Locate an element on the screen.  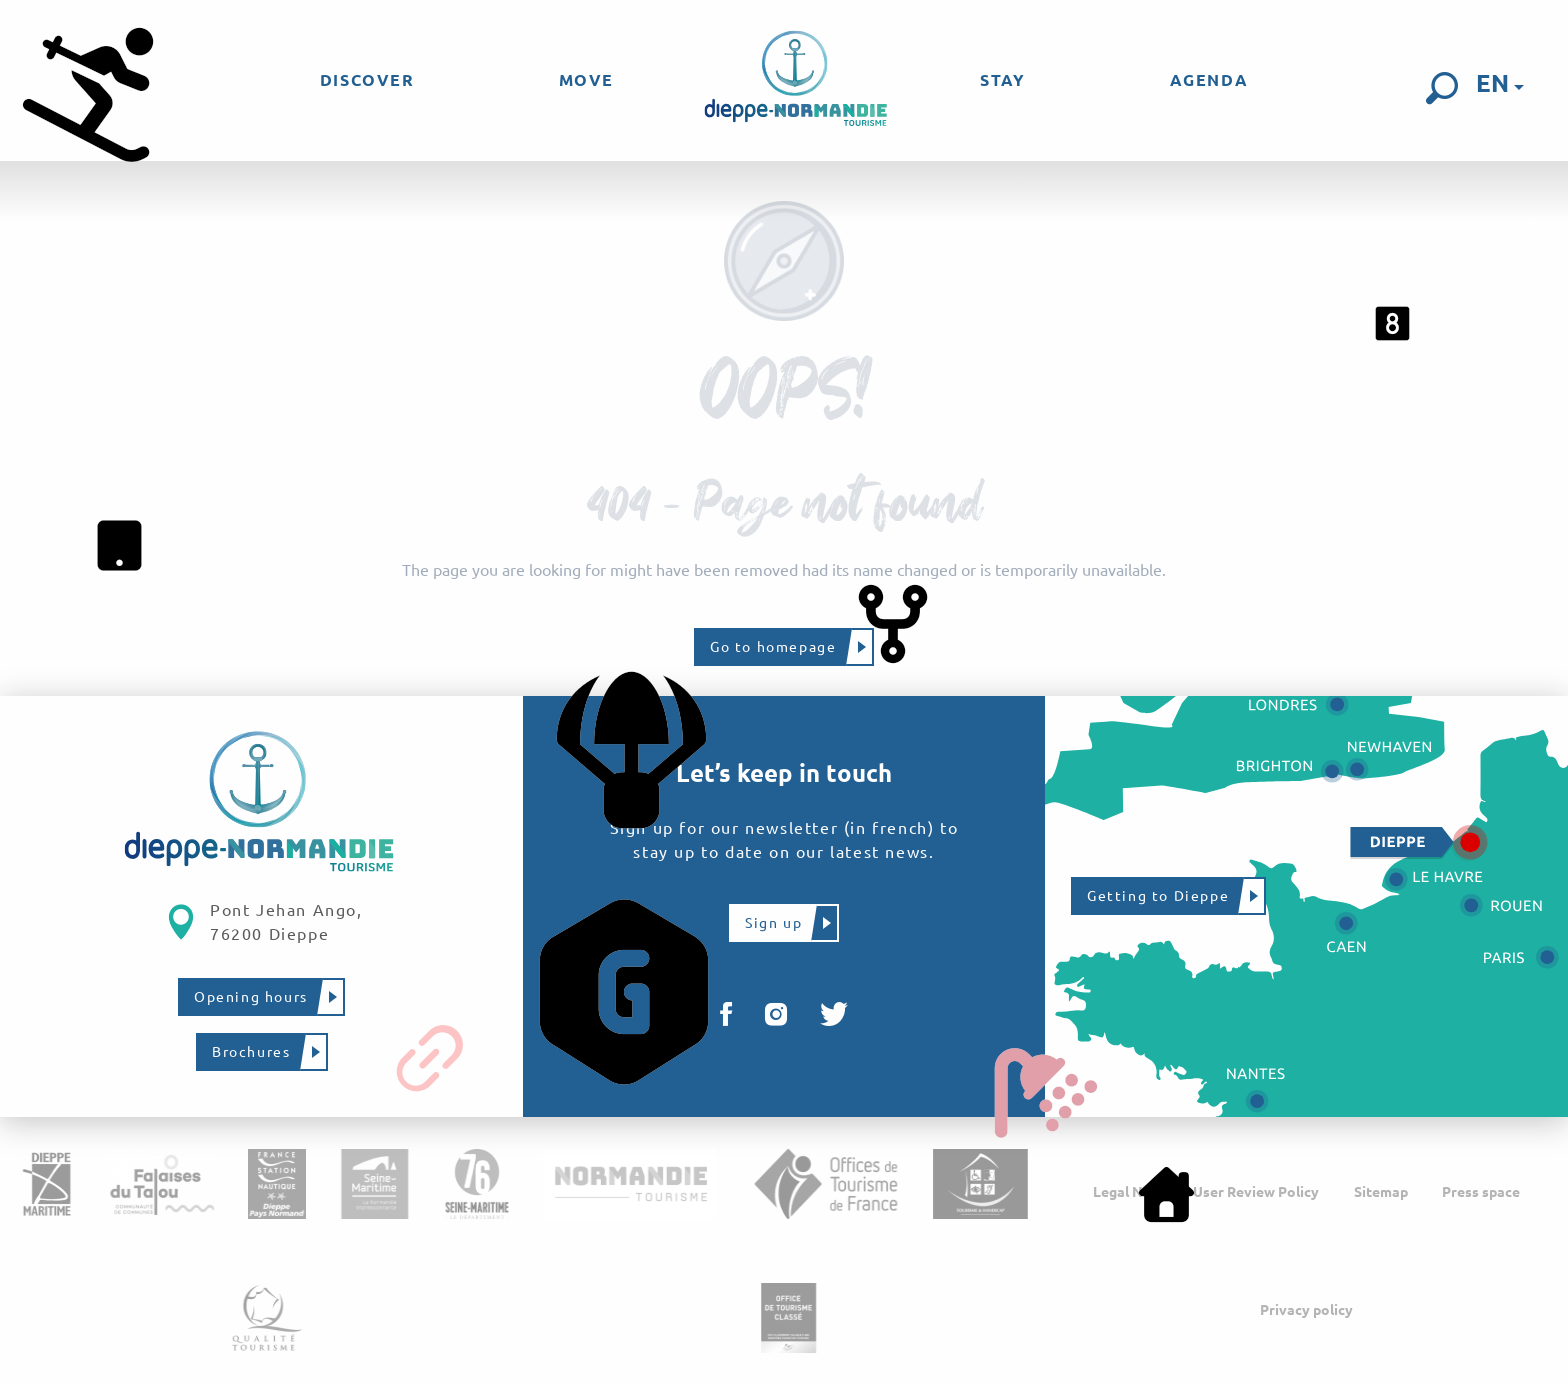
copy or share a link is located at coordinates (429, 1059).